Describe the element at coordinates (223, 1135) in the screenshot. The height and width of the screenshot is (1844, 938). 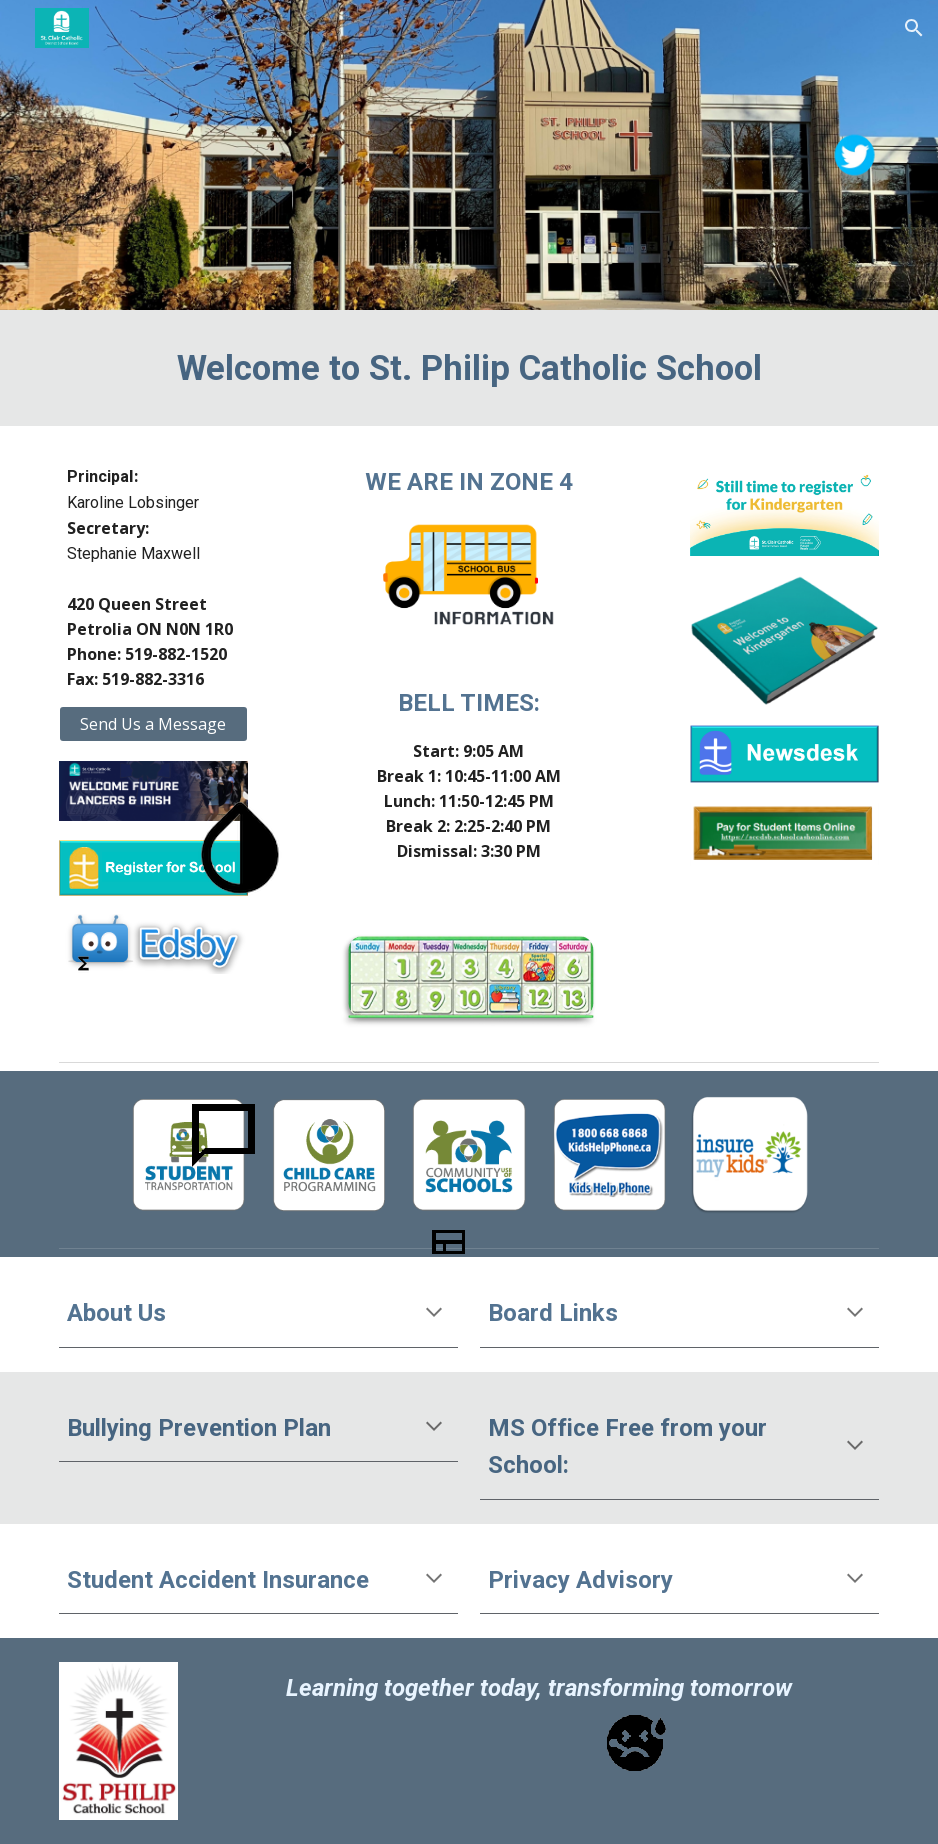
I see `open chat or messaging` at that location.